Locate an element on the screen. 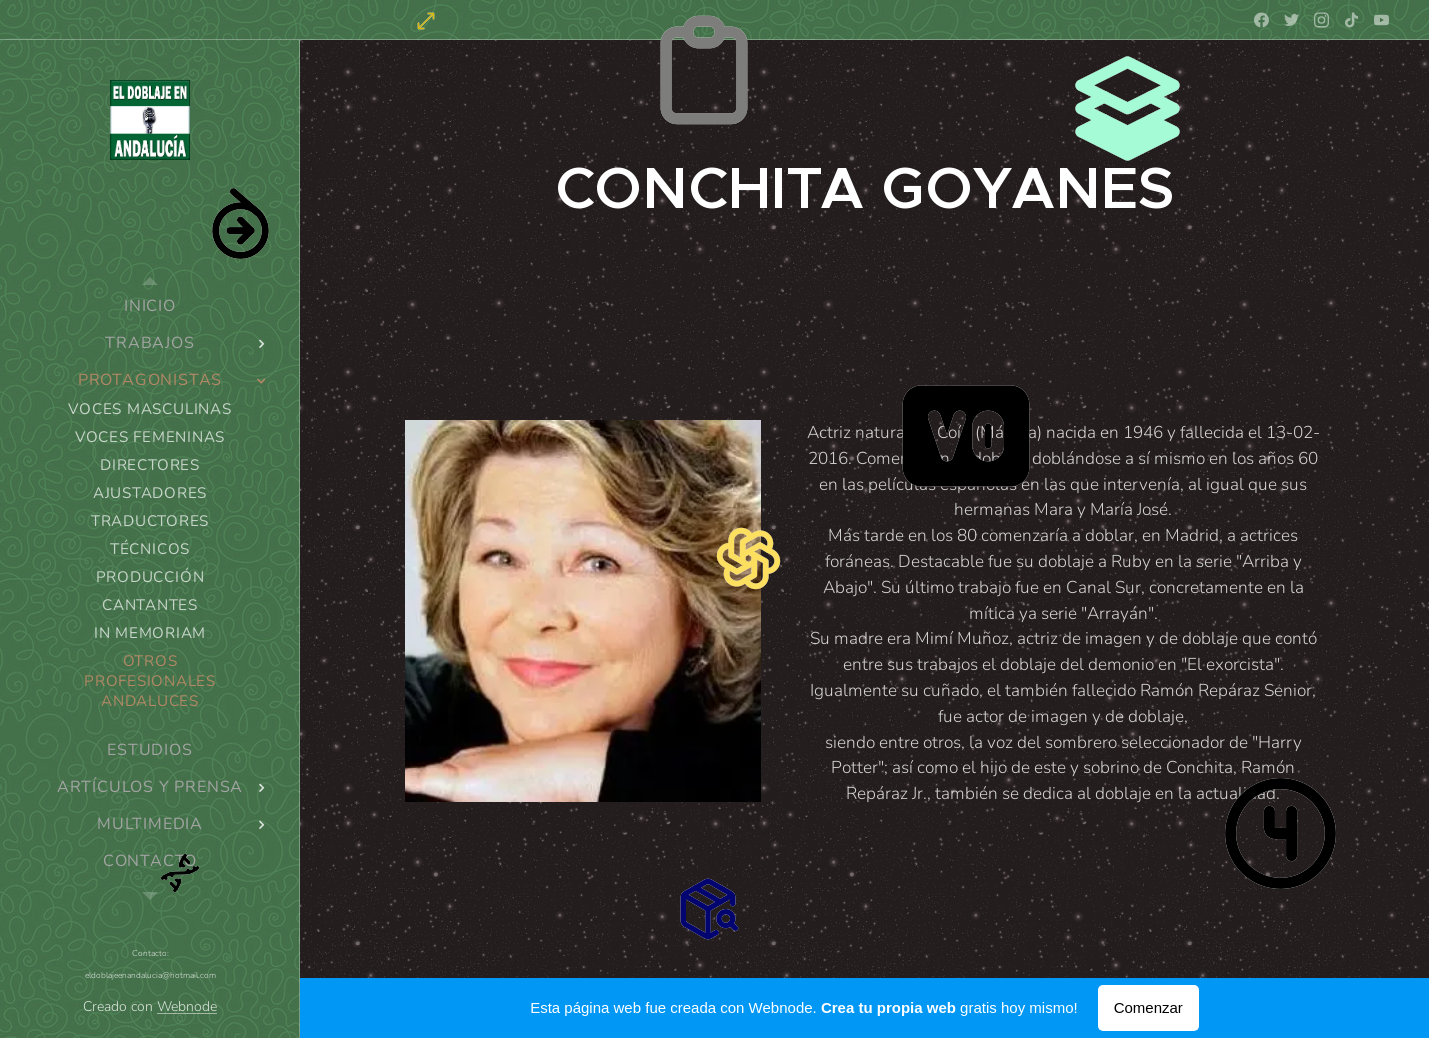 The image size is (1429, 1038). access OpenAI services or chatbot is located at coordinates (748, 558).